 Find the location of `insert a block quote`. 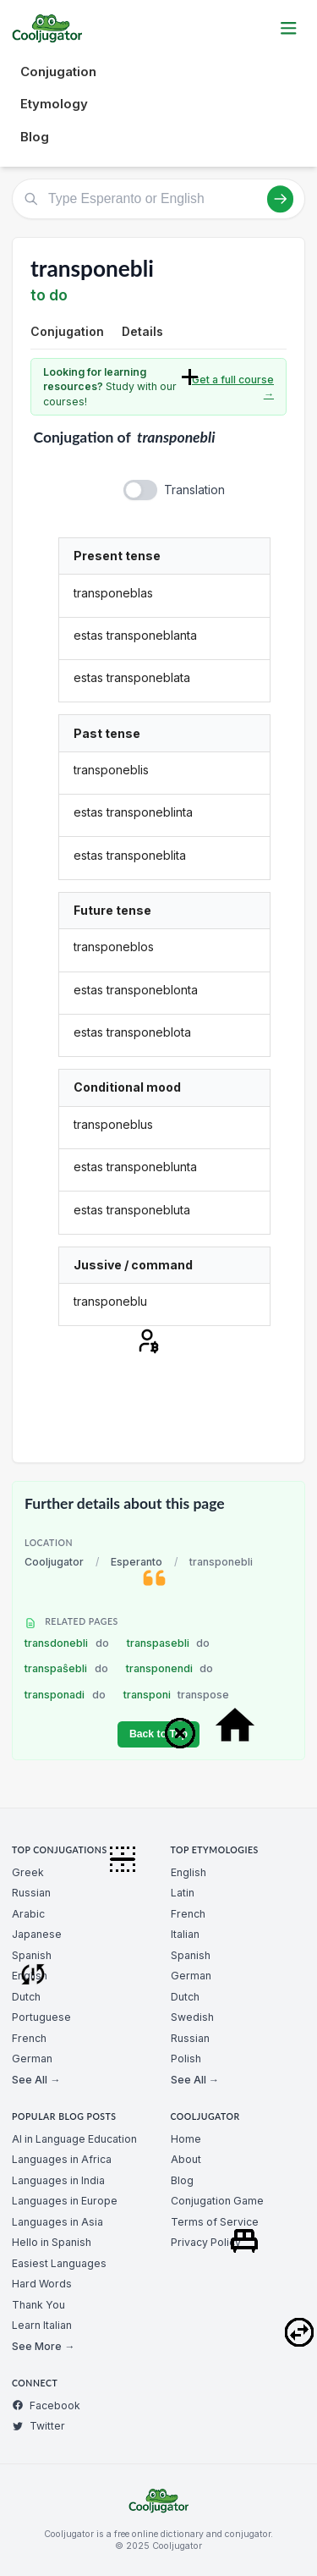

insert a block quote is located at coordinates (154, 1577).